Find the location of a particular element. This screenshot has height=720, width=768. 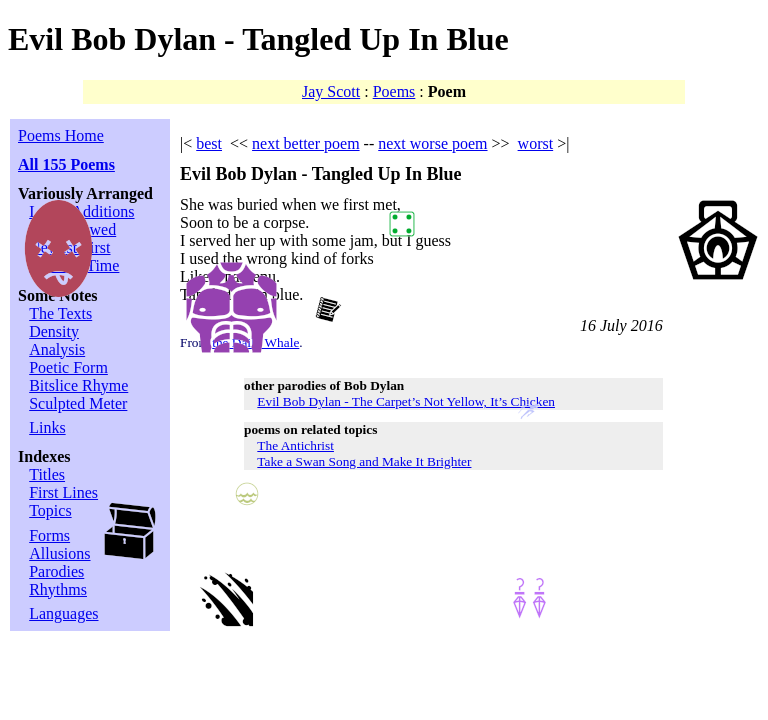

roll the dice or randomize selection is located at coordinates (402, 224).